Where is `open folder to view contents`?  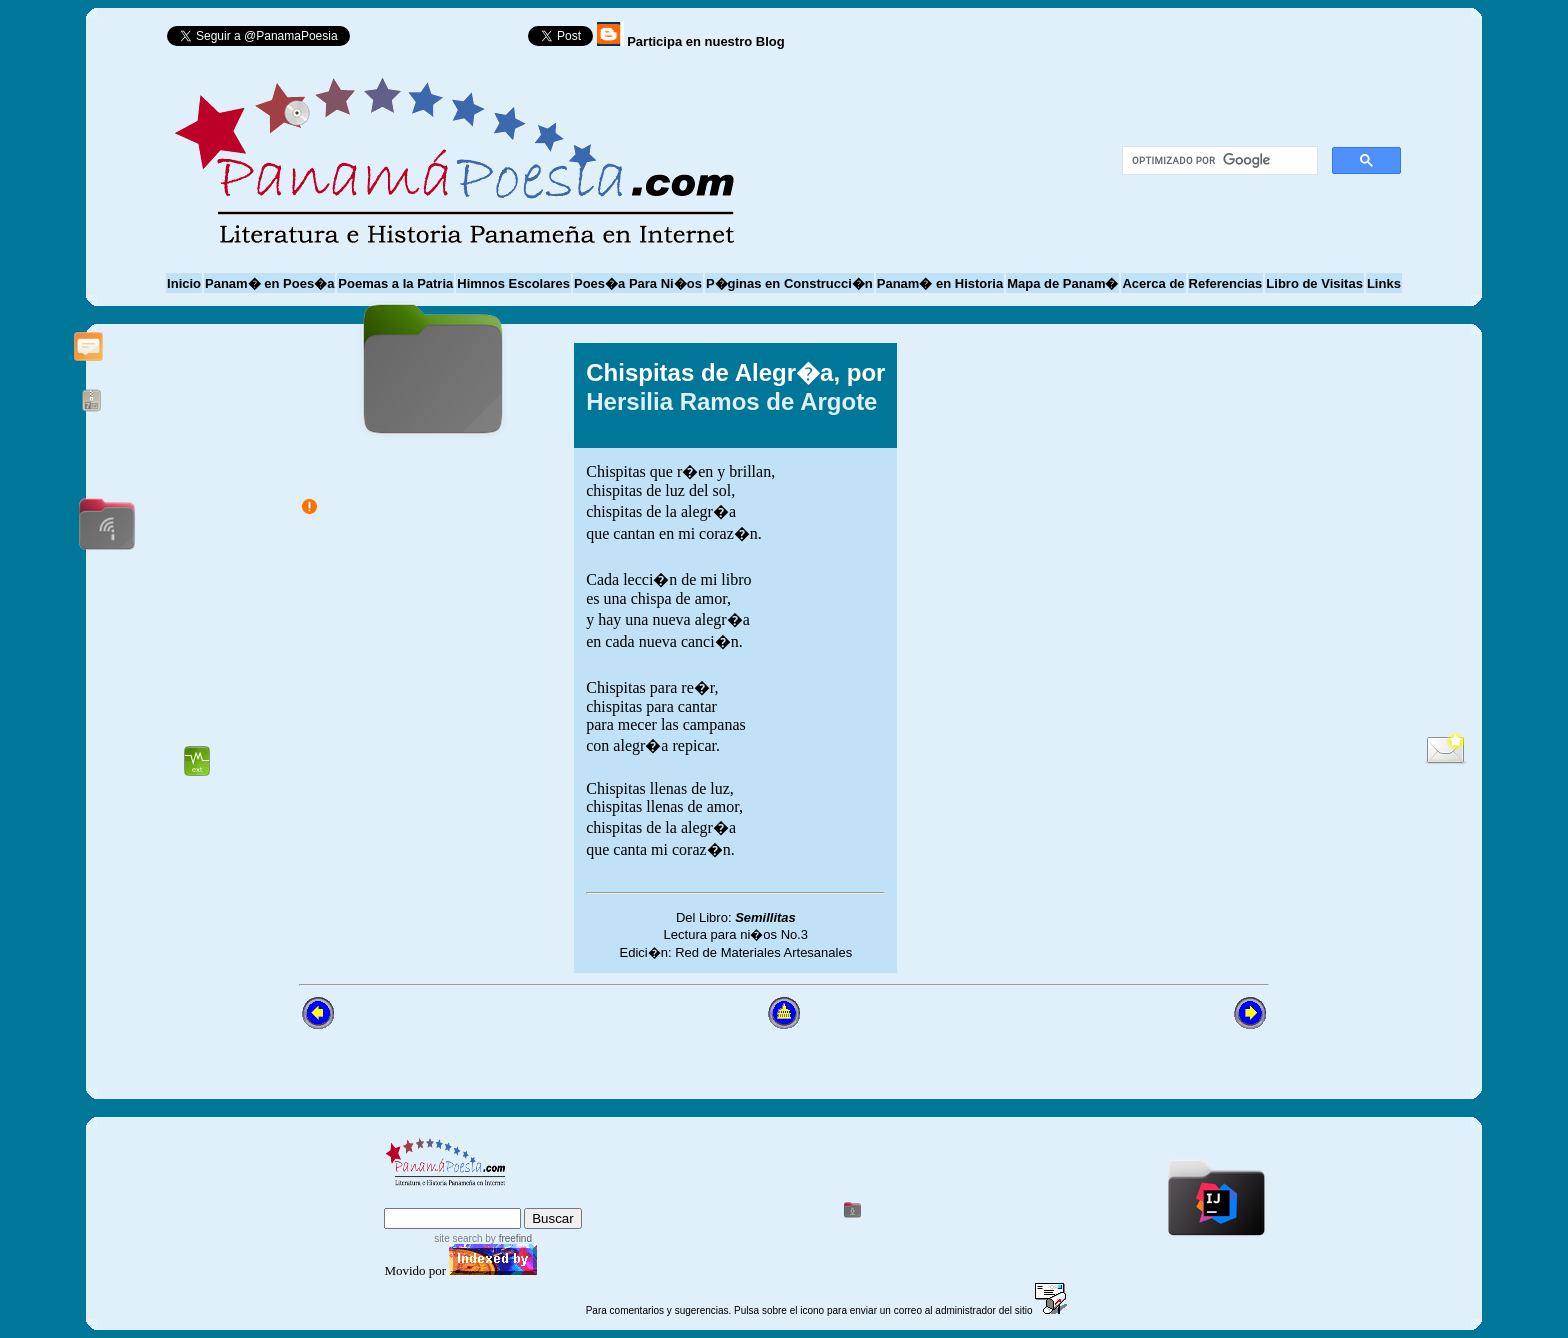 open folder to view contents is located at coordinates (433, 369).